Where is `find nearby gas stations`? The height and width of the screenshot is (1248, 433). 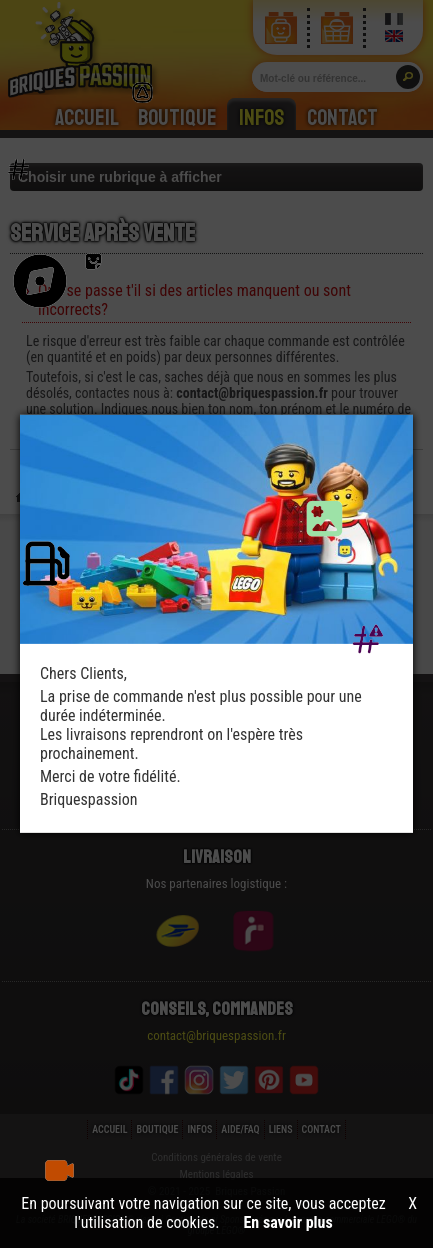
find nearby gas stations is located at coordinates (47, 563).